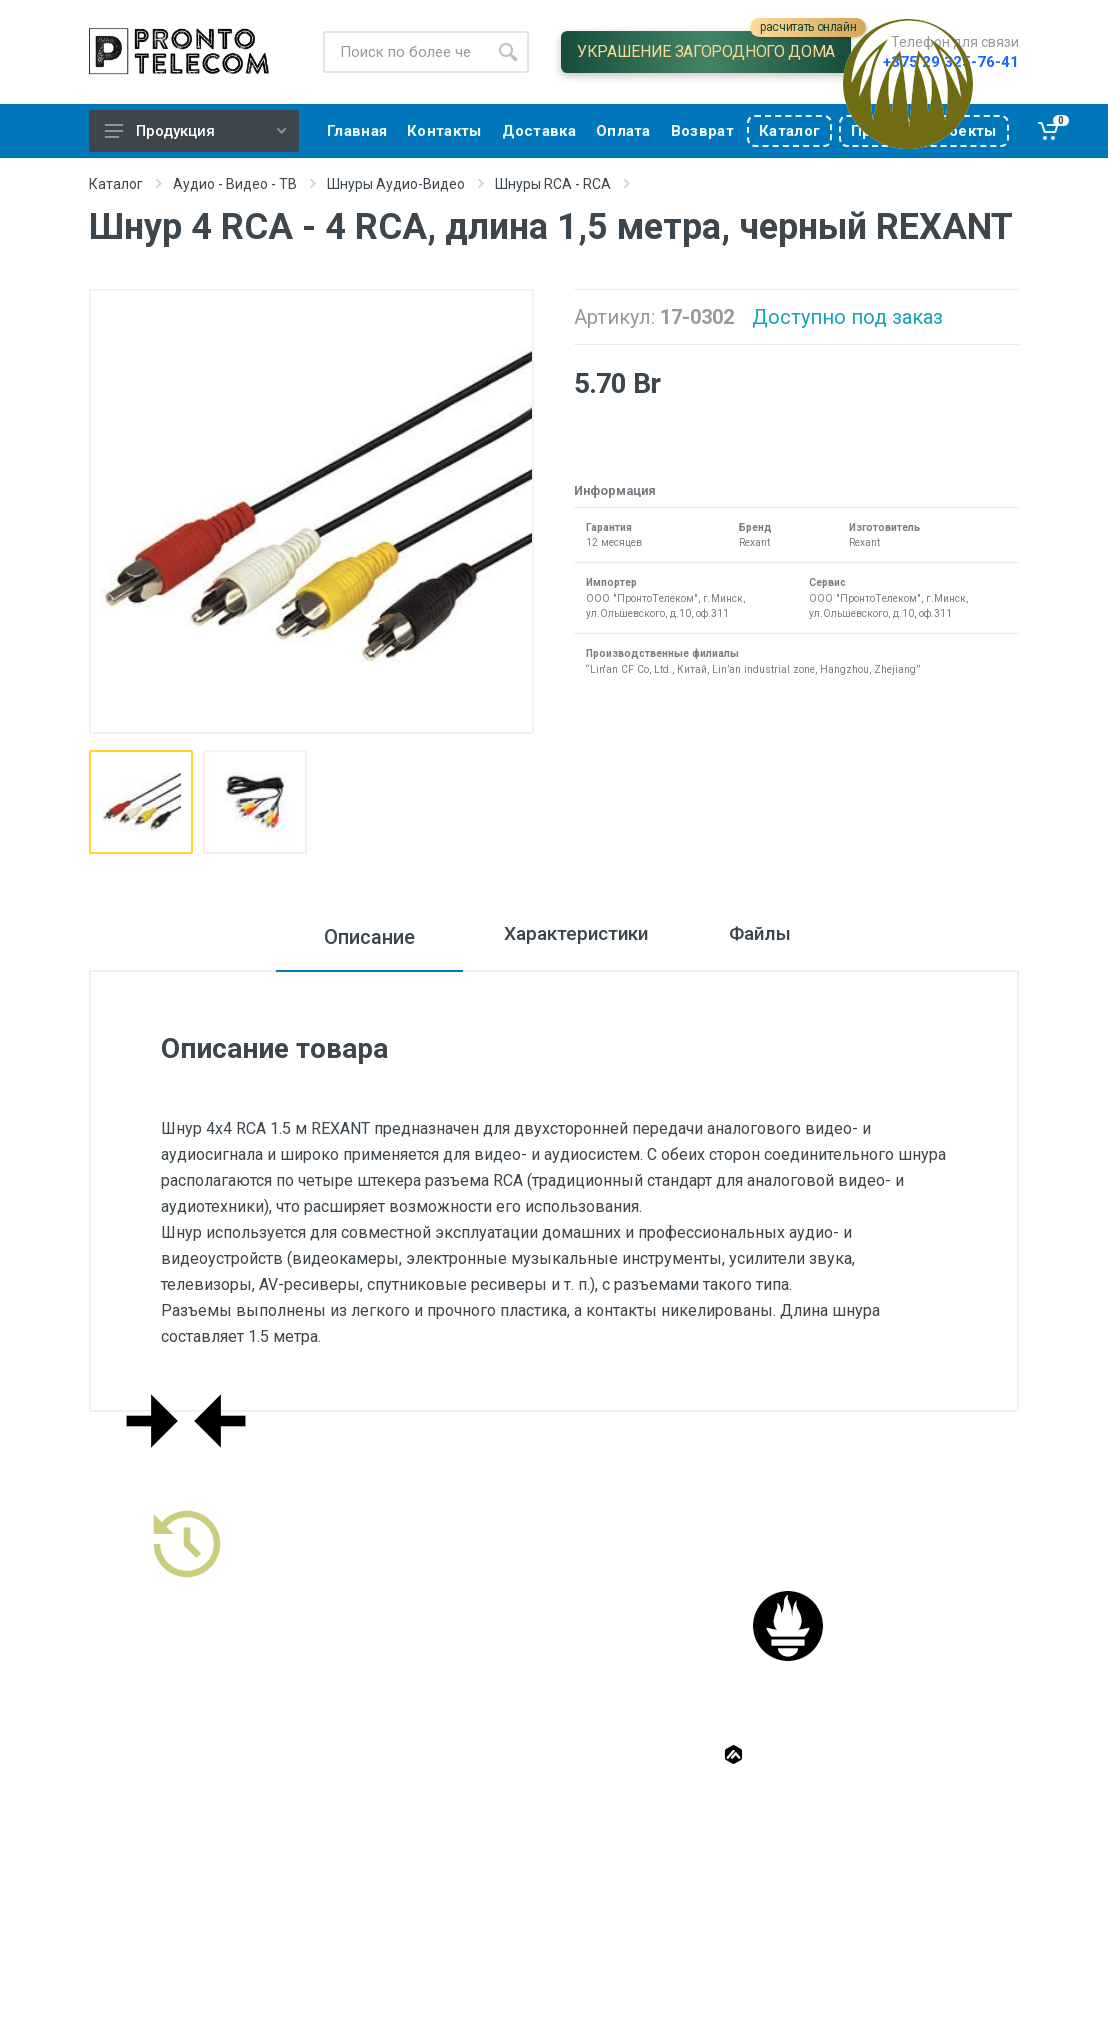 Image resolution: width=1108 pixels, height=2021 pixels. I want to click on prometheus monitoring system logo, so click(788, 1626).